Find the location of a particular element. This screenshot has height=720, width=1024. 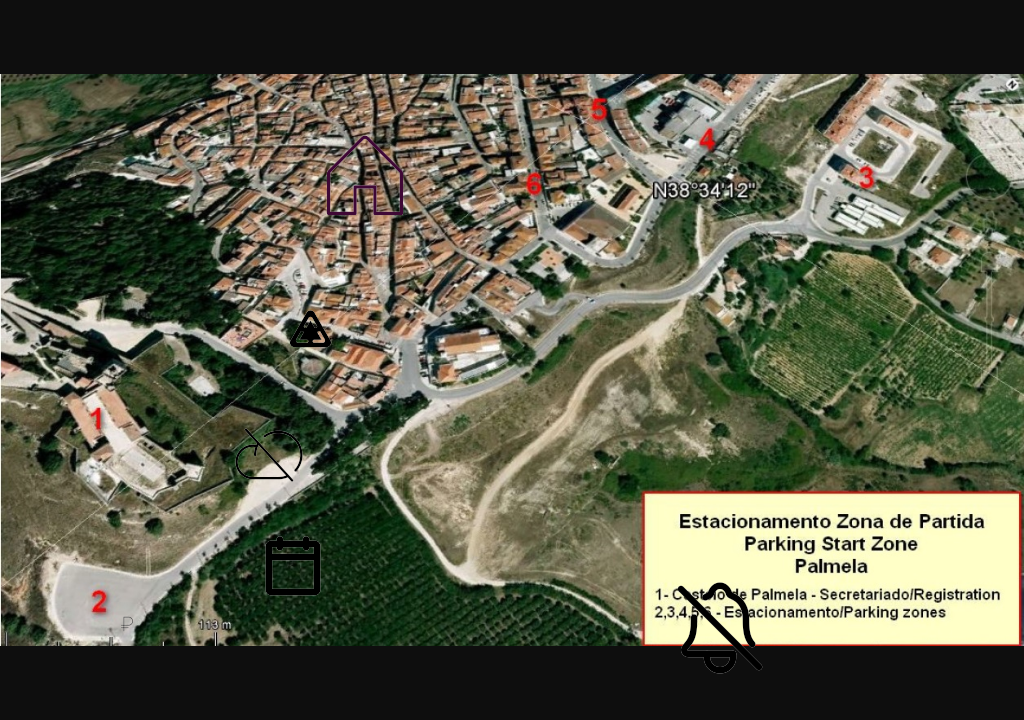

indicates Russian ruble currency is located at coordinates (127, 624).